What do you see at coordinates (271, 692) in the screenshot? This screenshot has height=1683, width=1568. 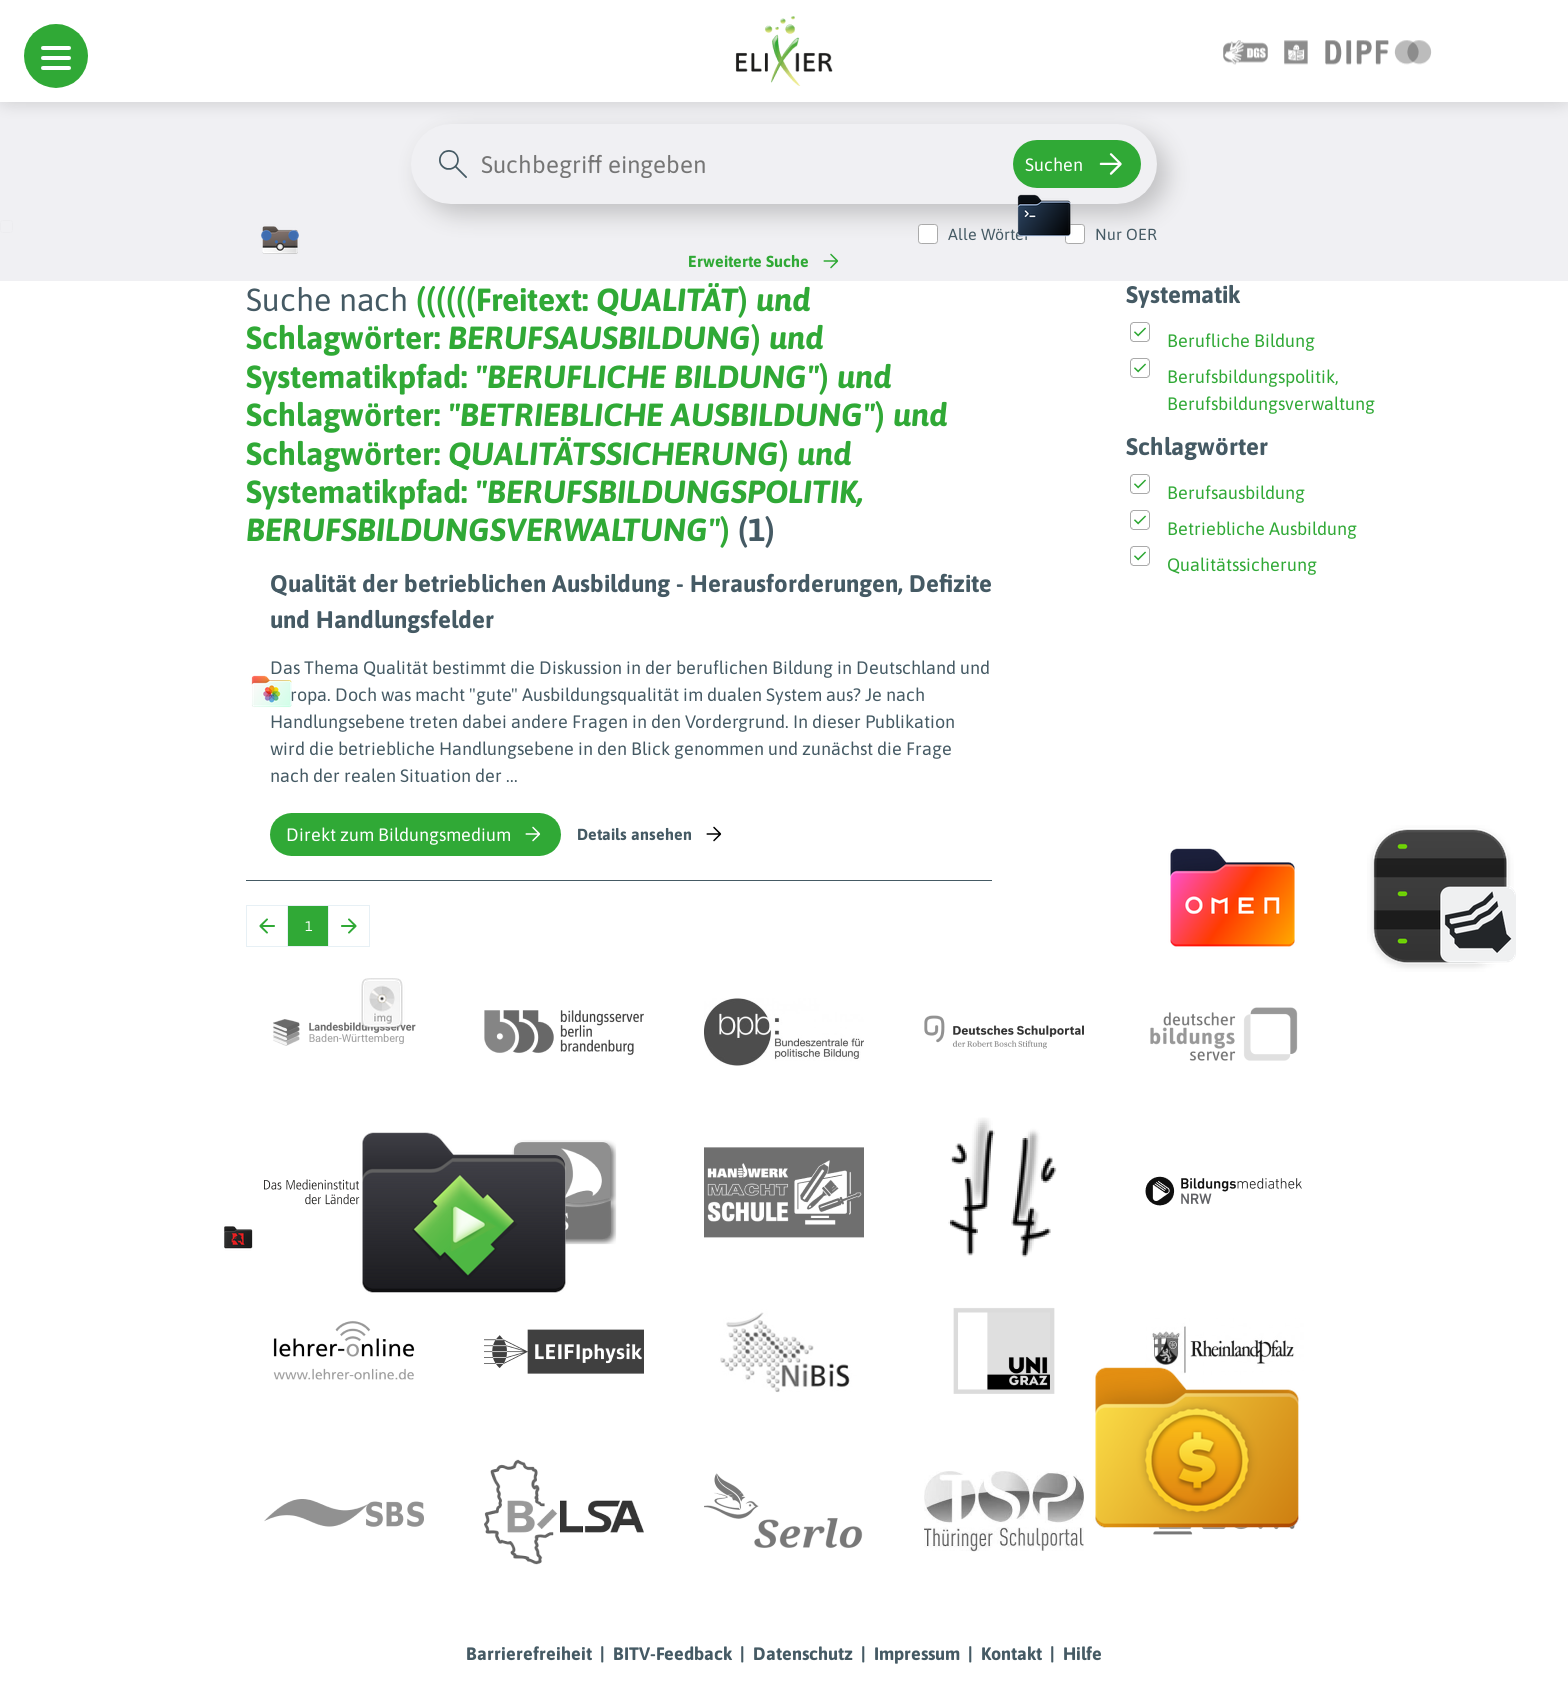 I see `open icloud photos folder` at bounding box center [271, 692].